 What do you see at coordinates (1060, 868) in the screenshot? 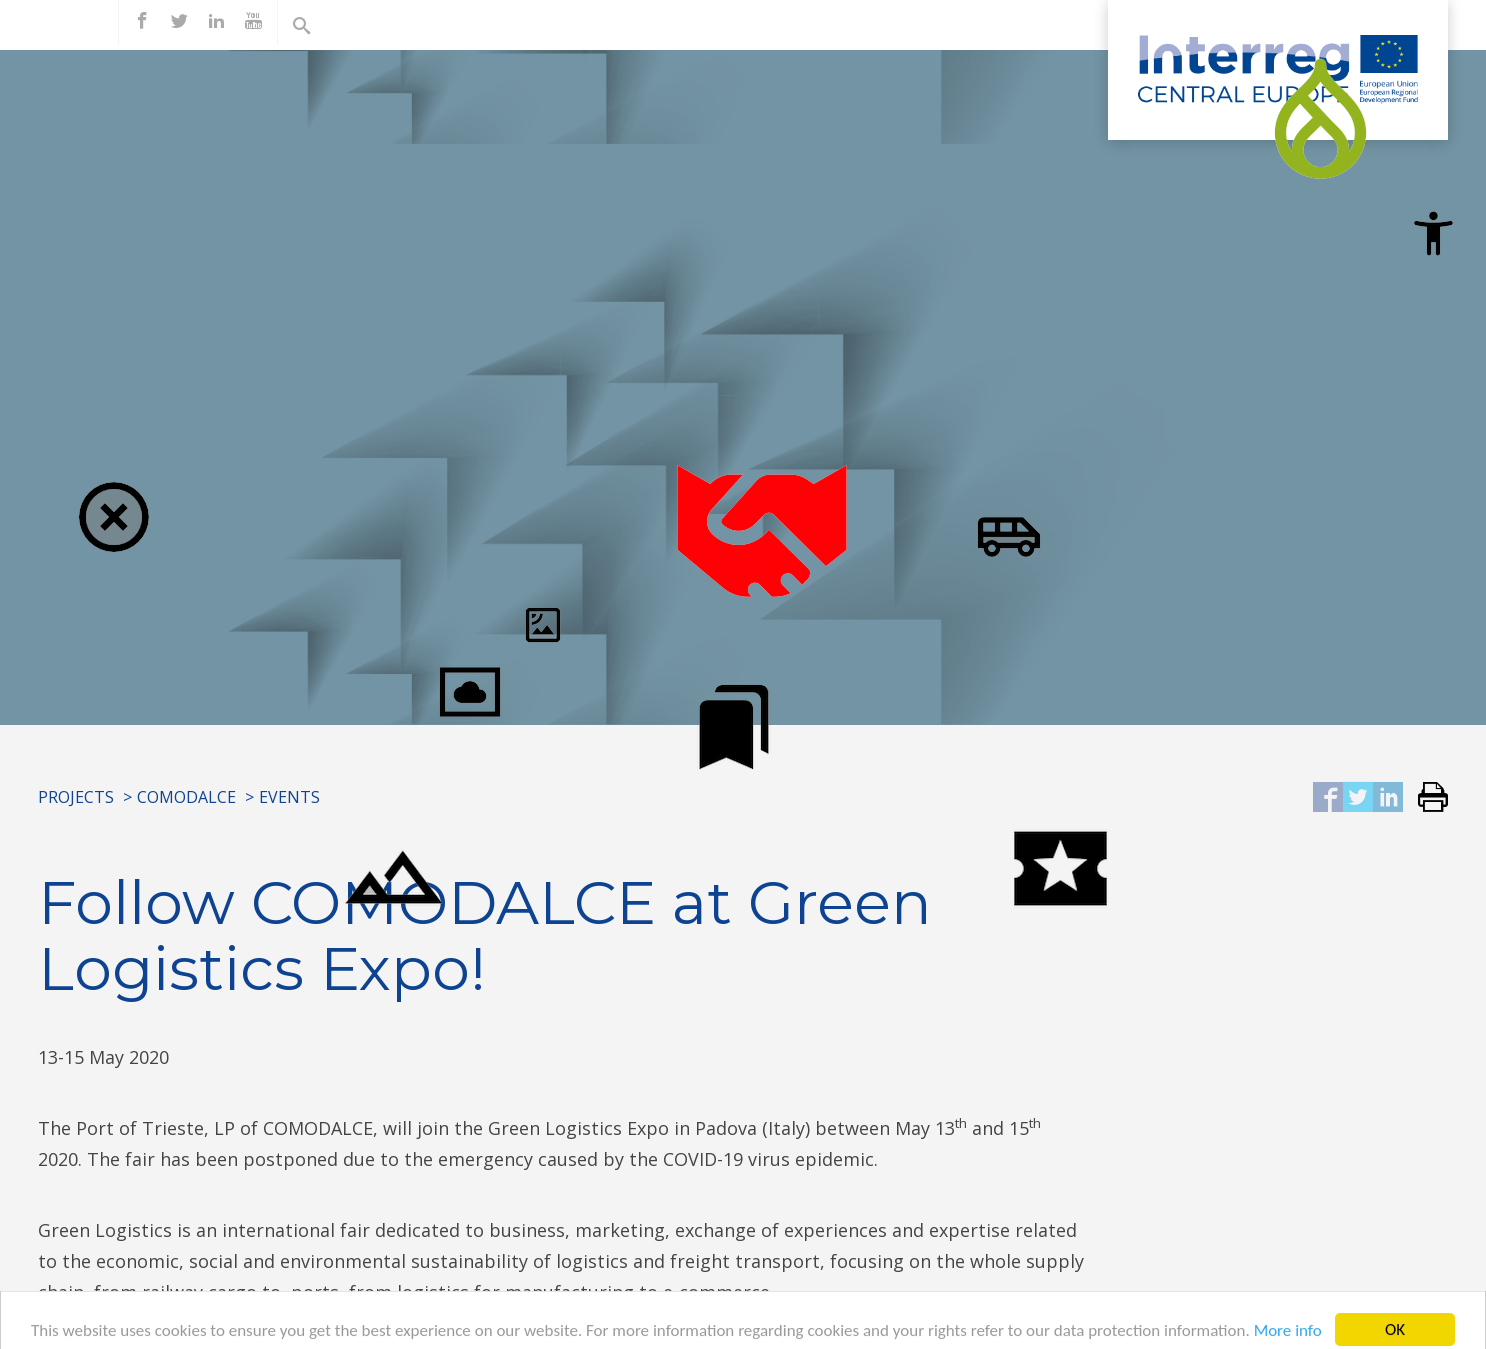
I see `view nearby events or entertainment` at bounding box center [1060, 868].